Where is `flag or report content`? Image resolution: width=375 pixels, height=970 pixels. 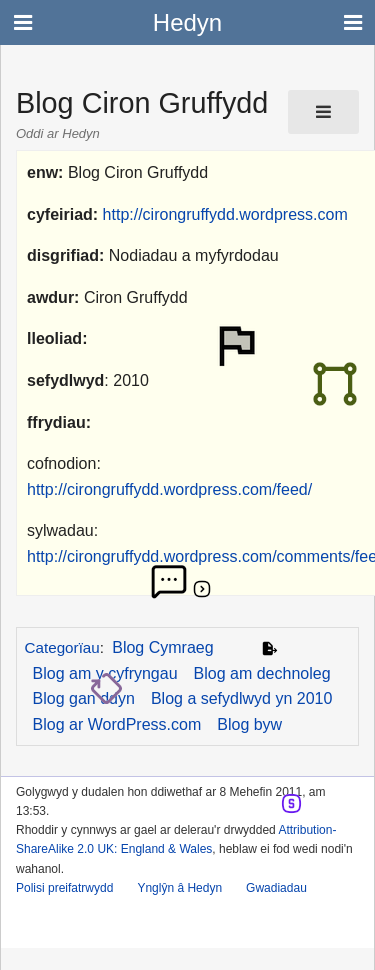
flag or report content is located at coordinates (236, 345).